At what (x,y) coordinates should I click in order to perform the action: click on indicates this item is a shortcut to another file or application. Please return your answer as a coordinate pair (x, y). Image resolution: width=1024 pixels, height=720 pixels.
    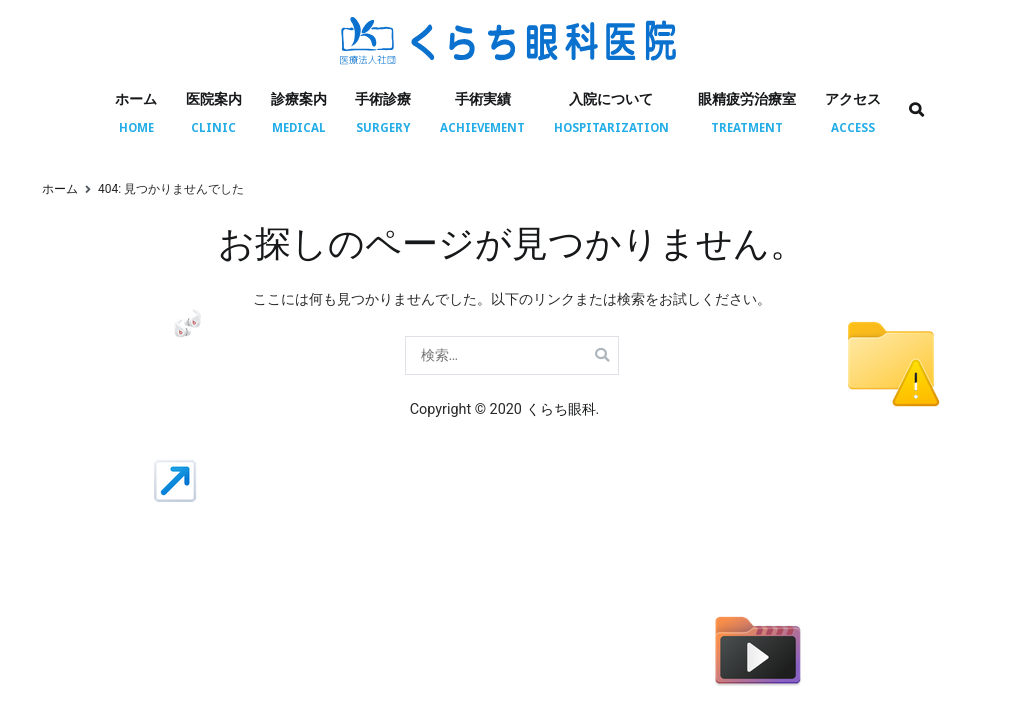
    Looking at the image, I should click on (208, 448).